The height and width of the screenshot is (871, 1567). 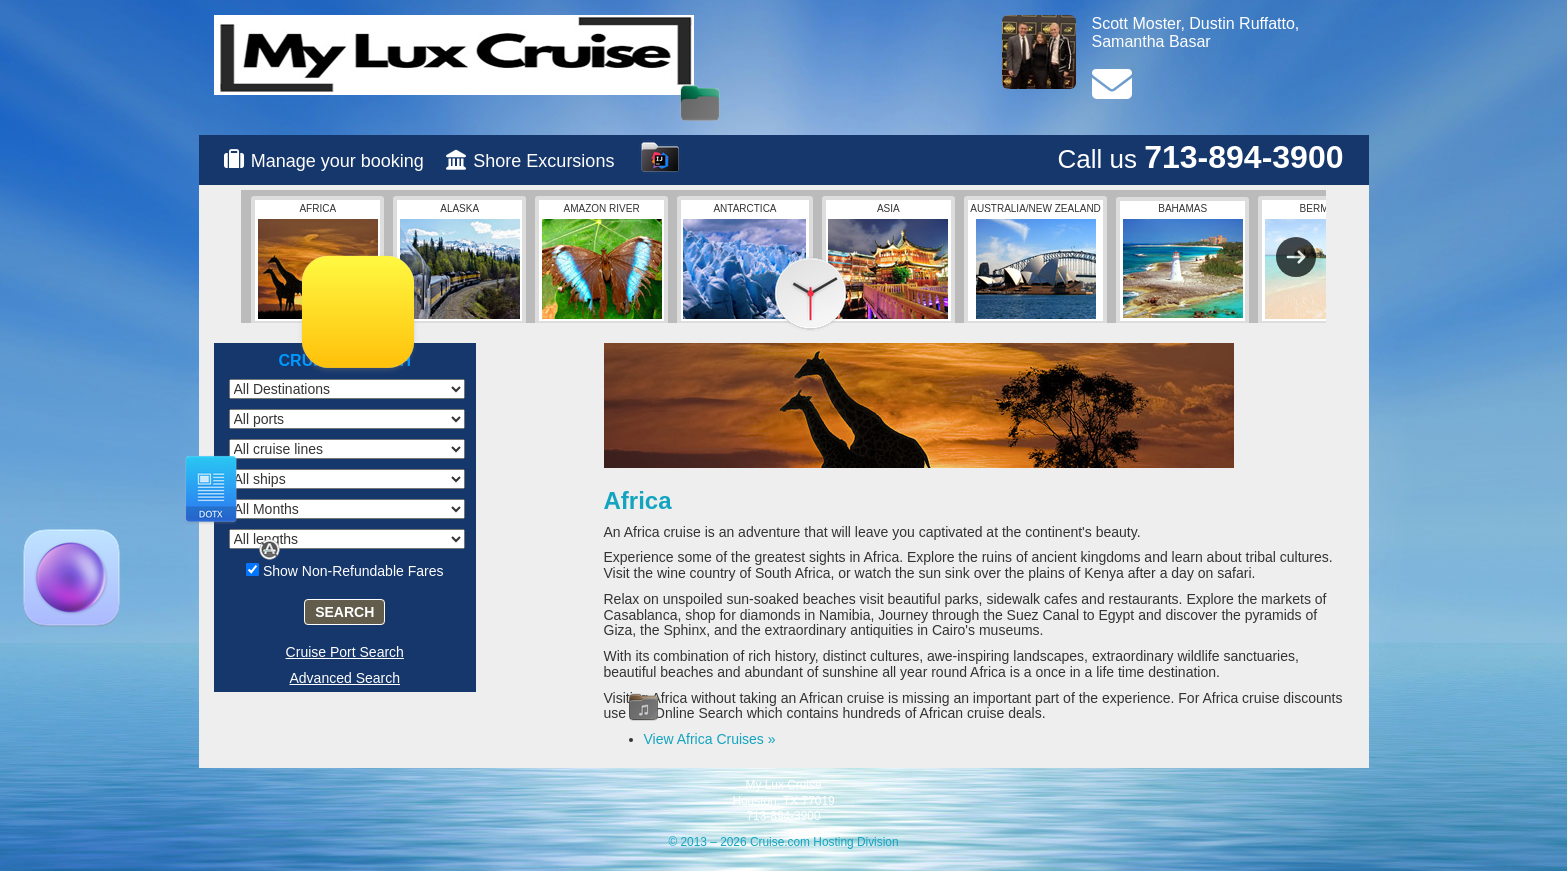 I want to click on access time and date administration settings, so click(x=810, y=293).